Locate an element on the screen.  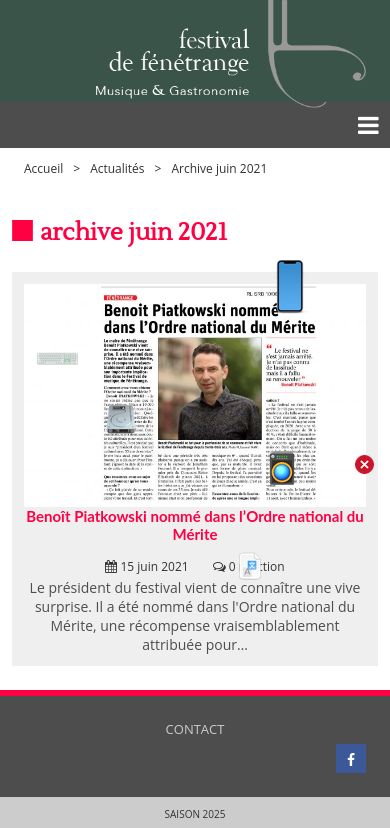
bluetooth keyboard connected successfully is located at coordinates (57, 358).